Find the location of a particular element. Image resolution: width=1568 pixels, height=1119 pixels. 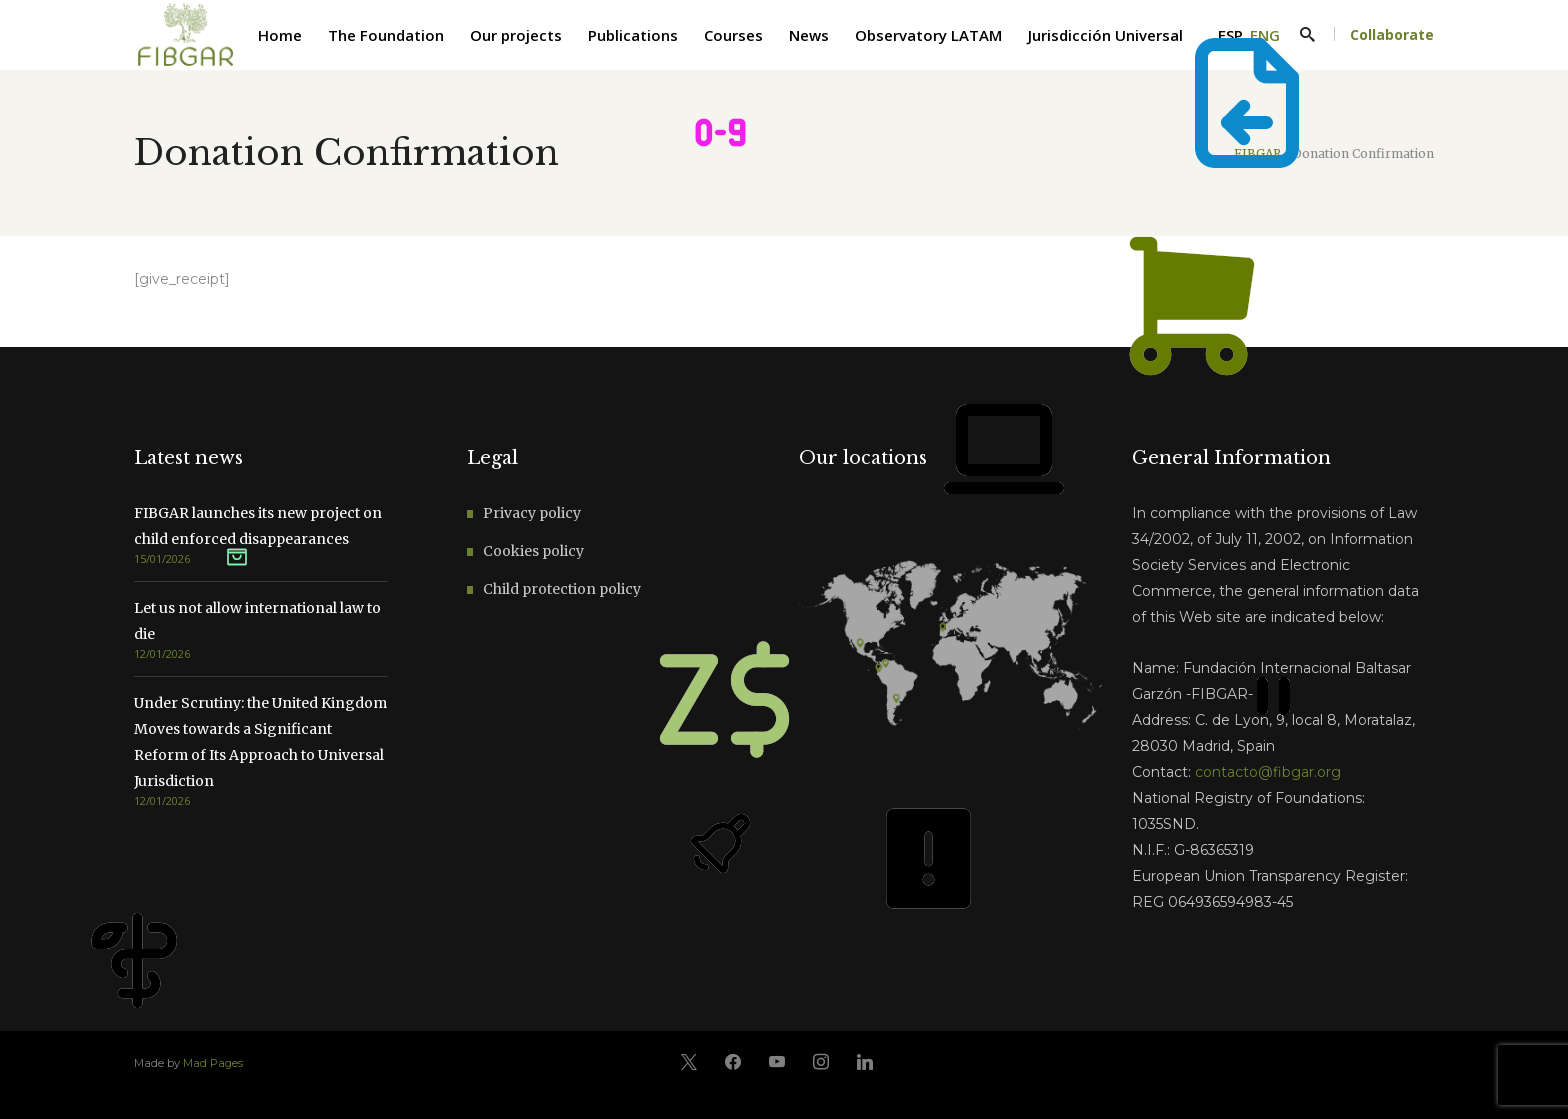

pause media playback is located at coordinates (1273, 696).